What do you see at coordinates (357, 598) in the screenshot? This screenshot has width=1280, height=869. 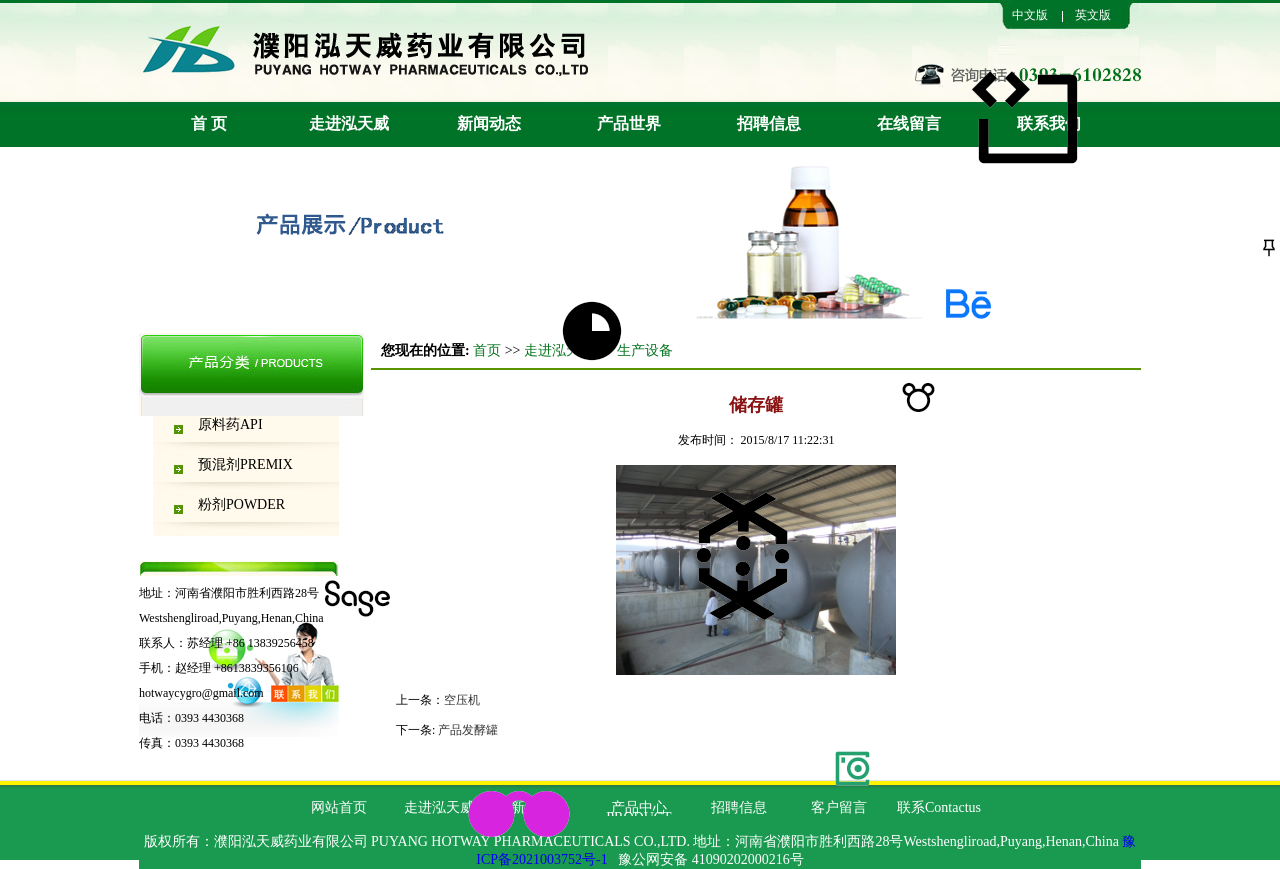 I see `sage software logo` at bounding box center [357, 598].